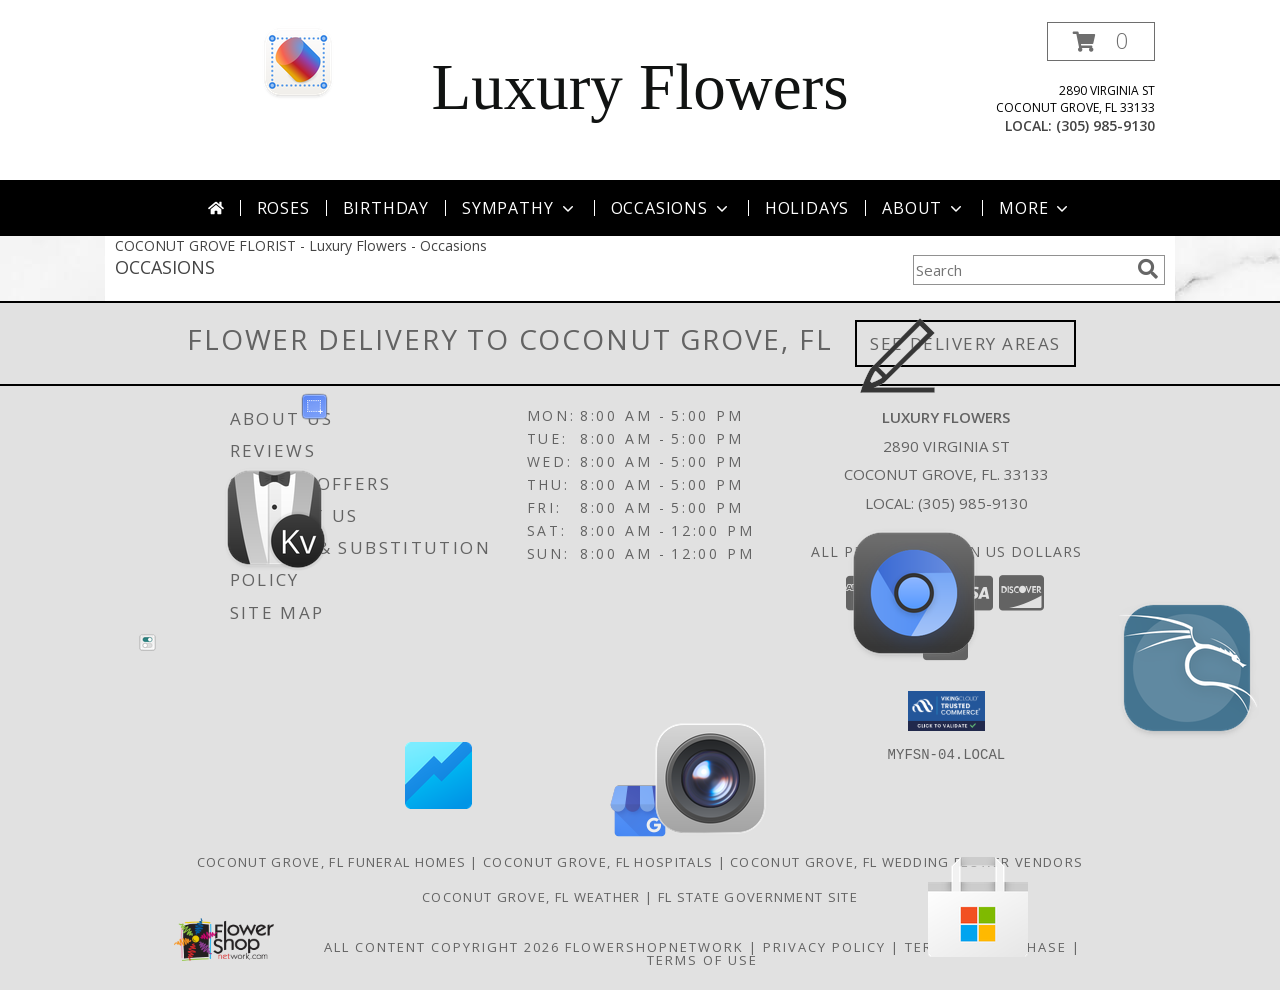 The image size is (1280, 990). Describe the element at coordinates (710, 778) in the screenshot. I see `open the camera app` at that location.